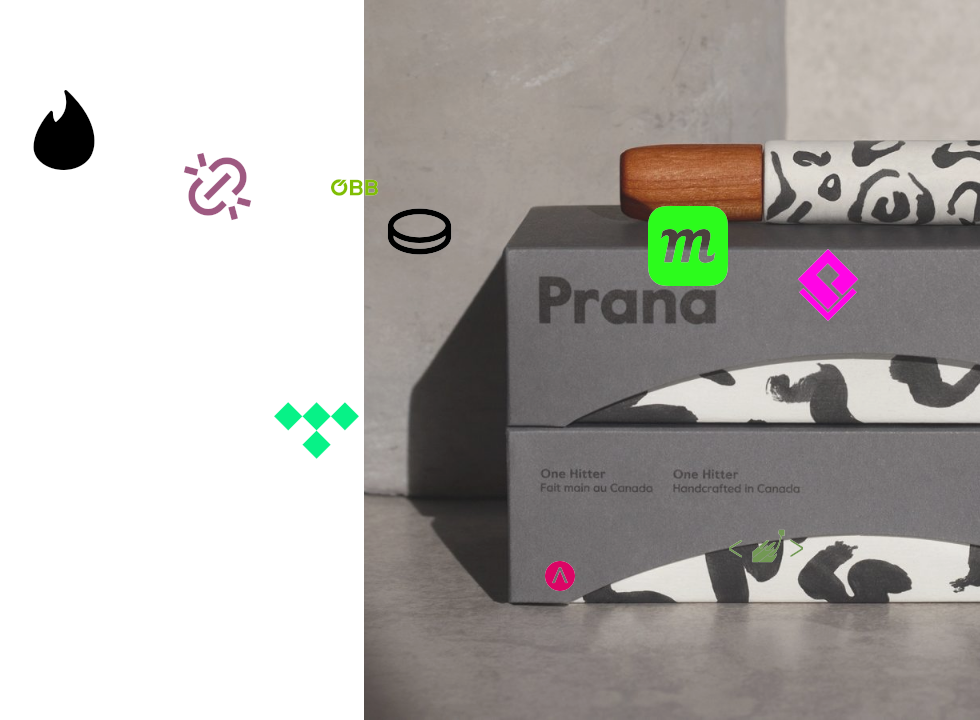 Image resolution: width=980 pixels, height=720 pixels. What do you see at coordinates (688, 246) in the screenshot?
I see `open moqups wireframing and prototyping tool` at bounding box center [688, 246].